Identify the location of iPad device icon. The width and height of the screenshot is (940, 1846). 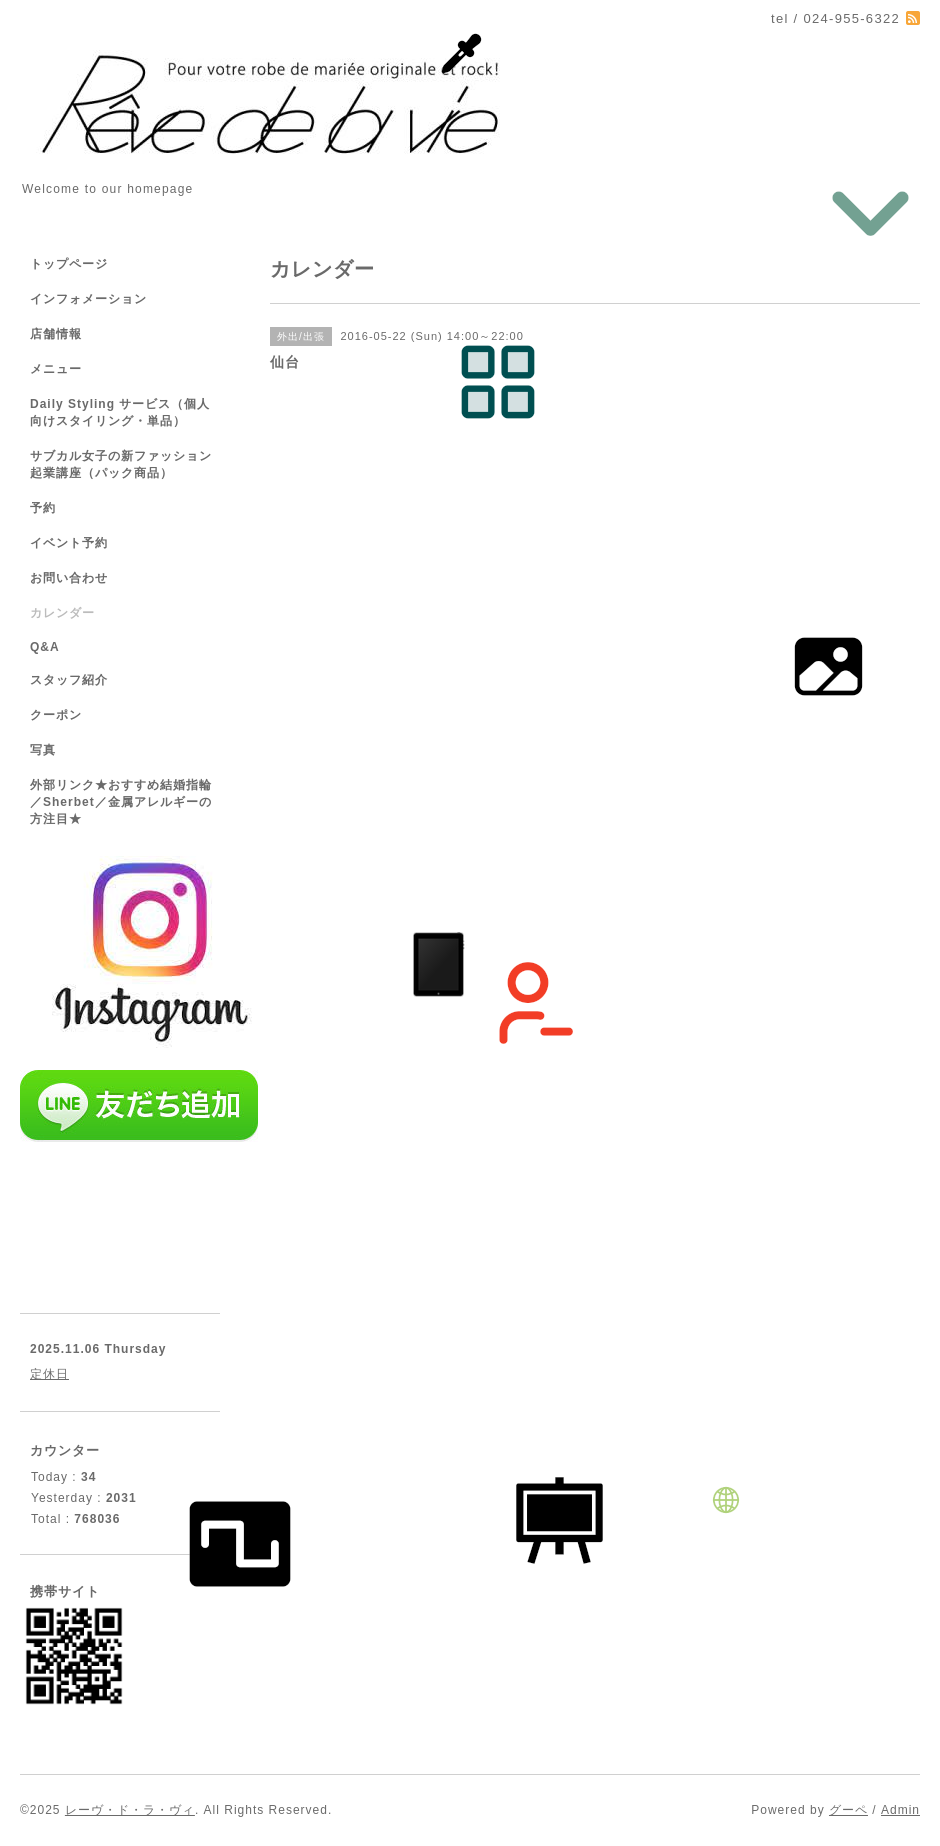
(438, 964).